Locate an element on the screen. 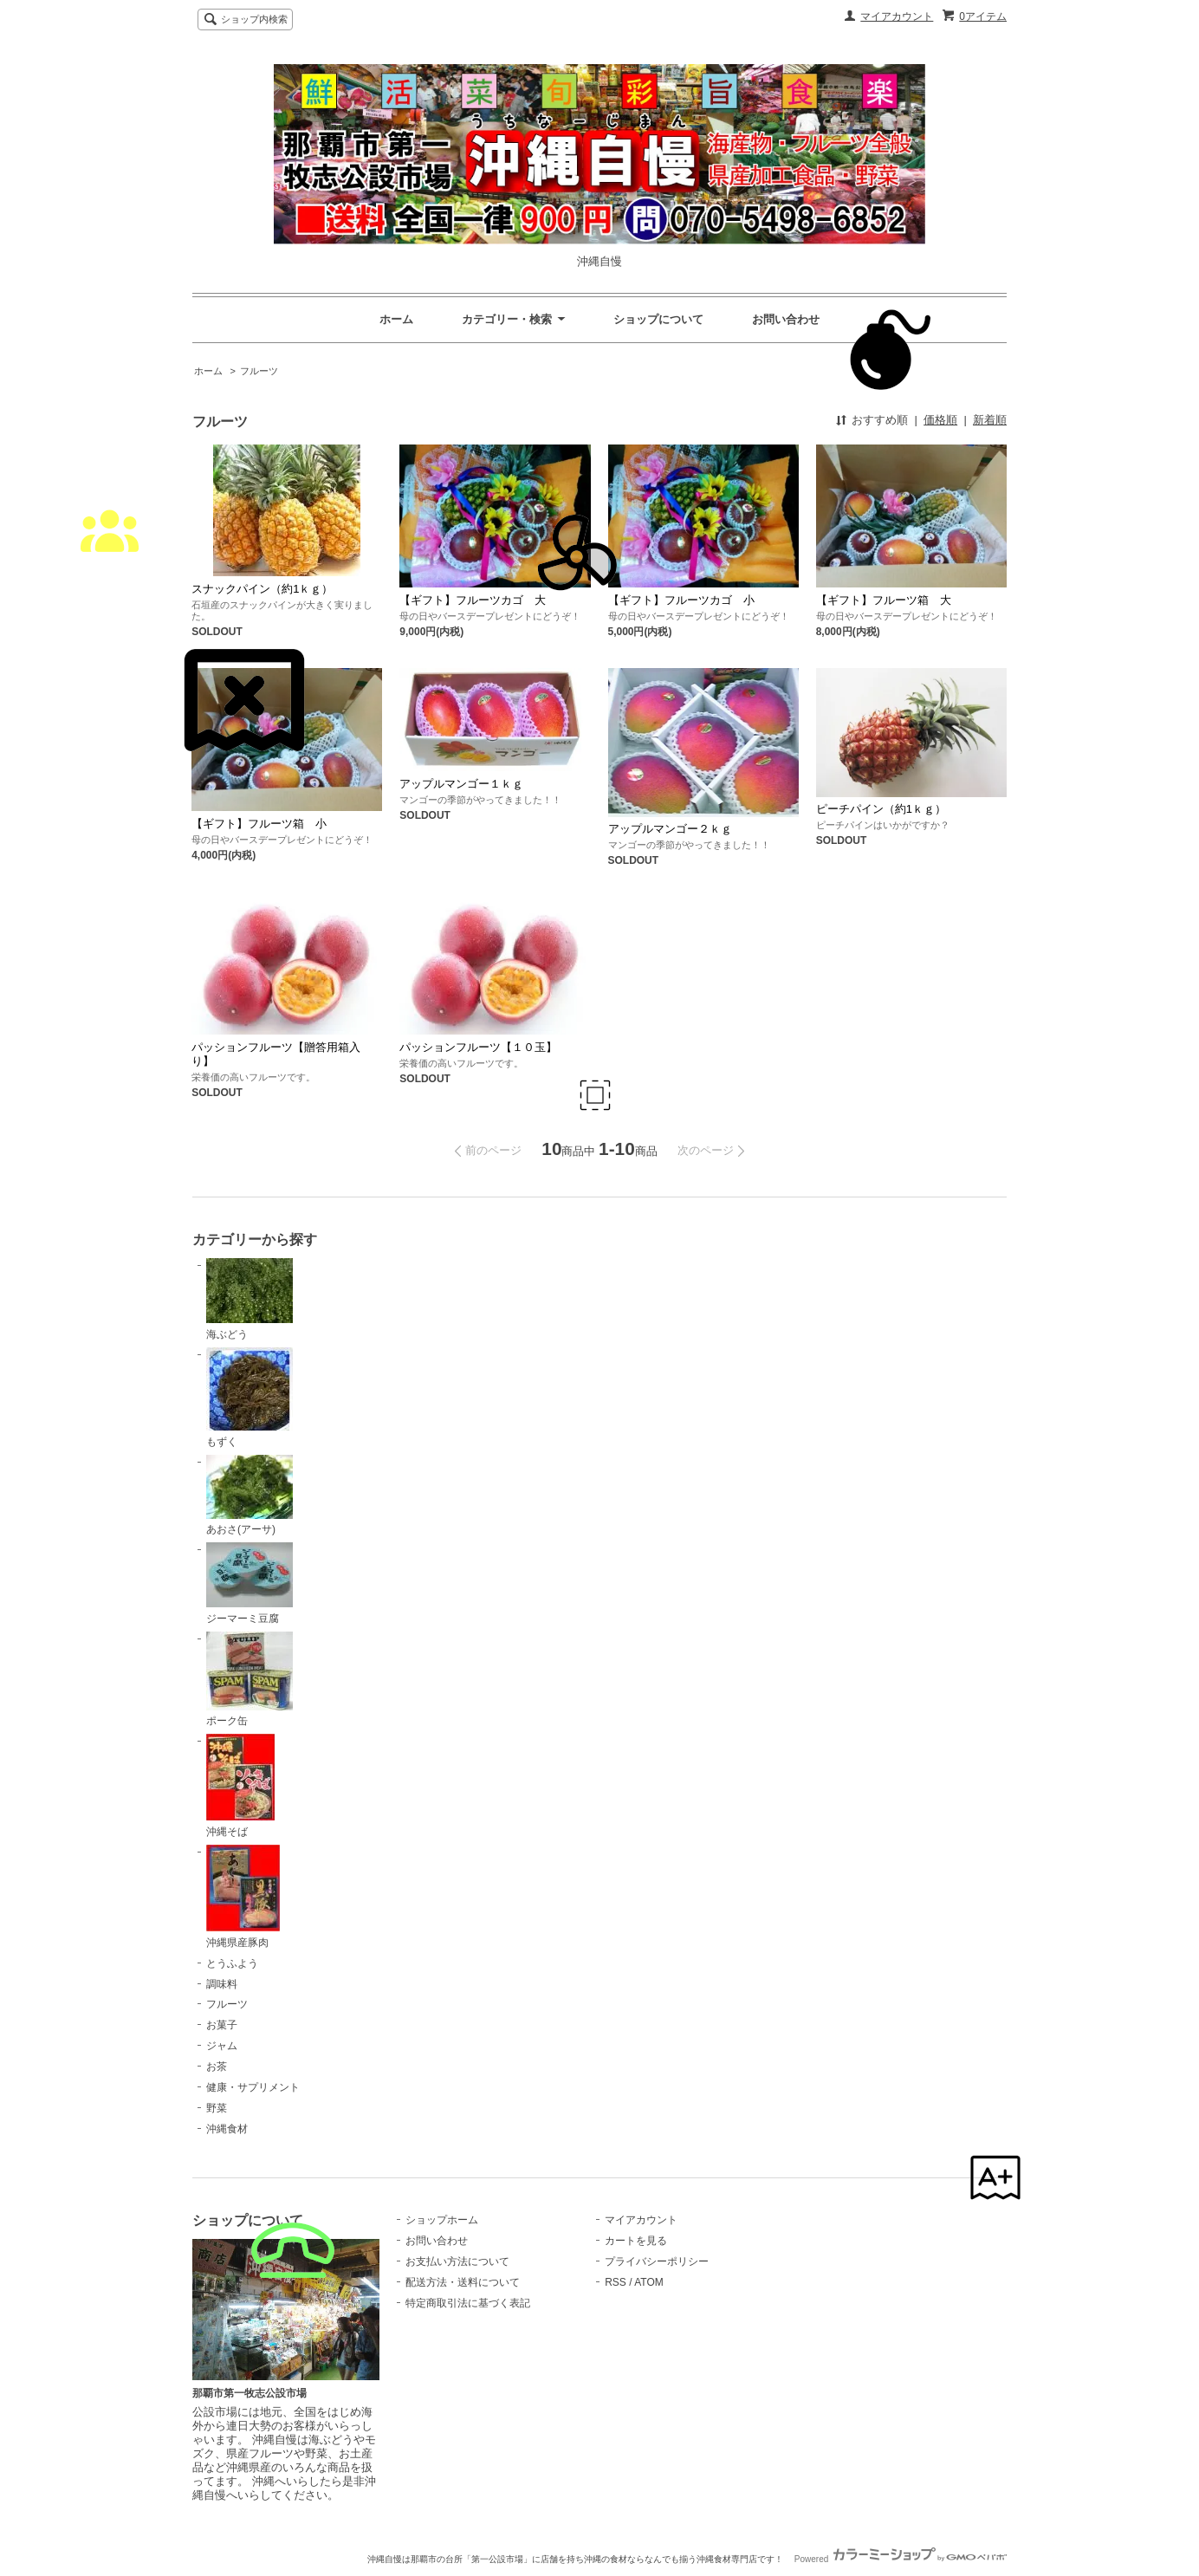  view exam or test results is located at coordinates (995, 2177).